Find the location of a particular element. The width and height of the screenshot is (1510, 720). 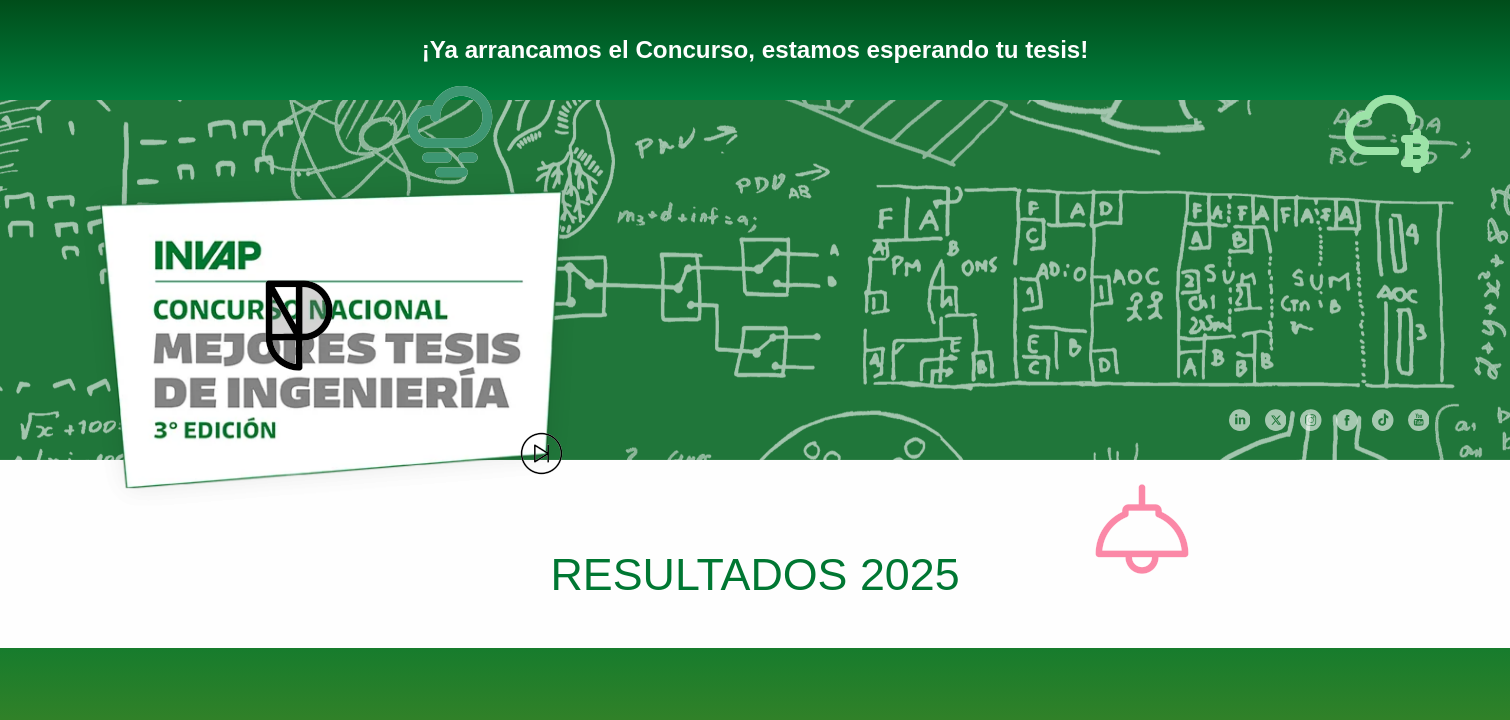

indicates foggy weather conditions is located at coordinates (450, 130).